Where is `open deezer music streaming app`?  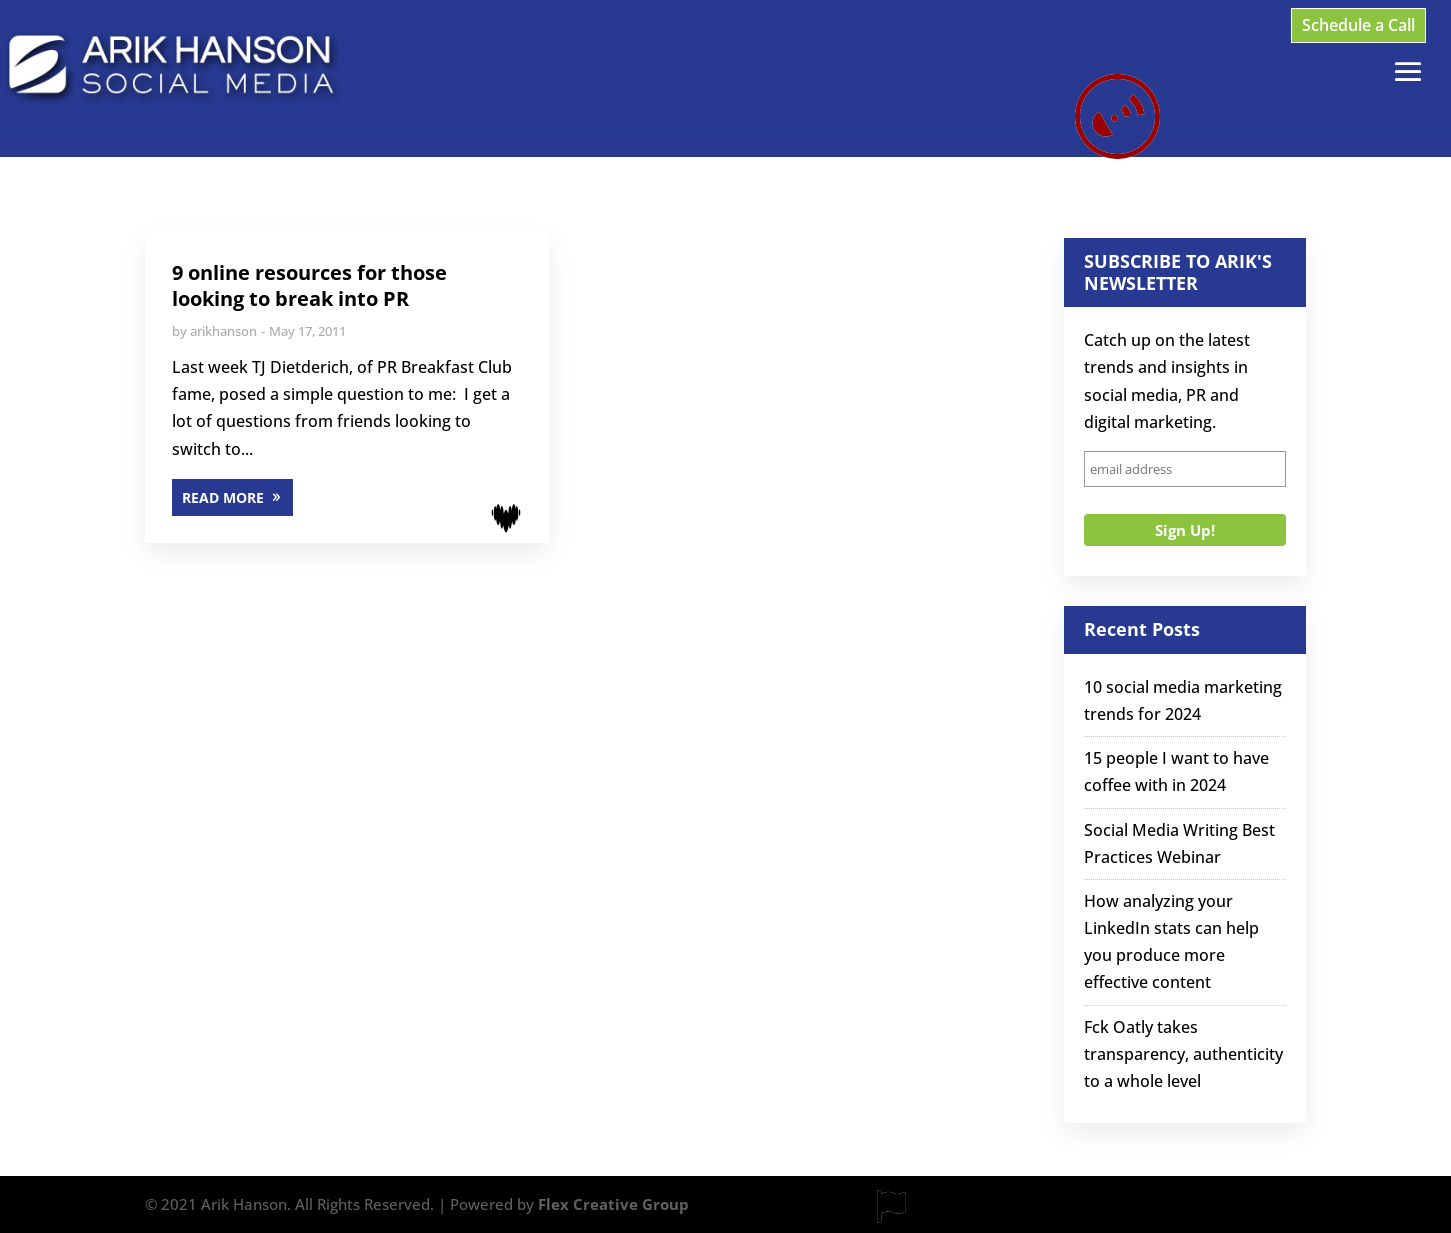 open deezer music streaming app is located at coordinates (506, 518).